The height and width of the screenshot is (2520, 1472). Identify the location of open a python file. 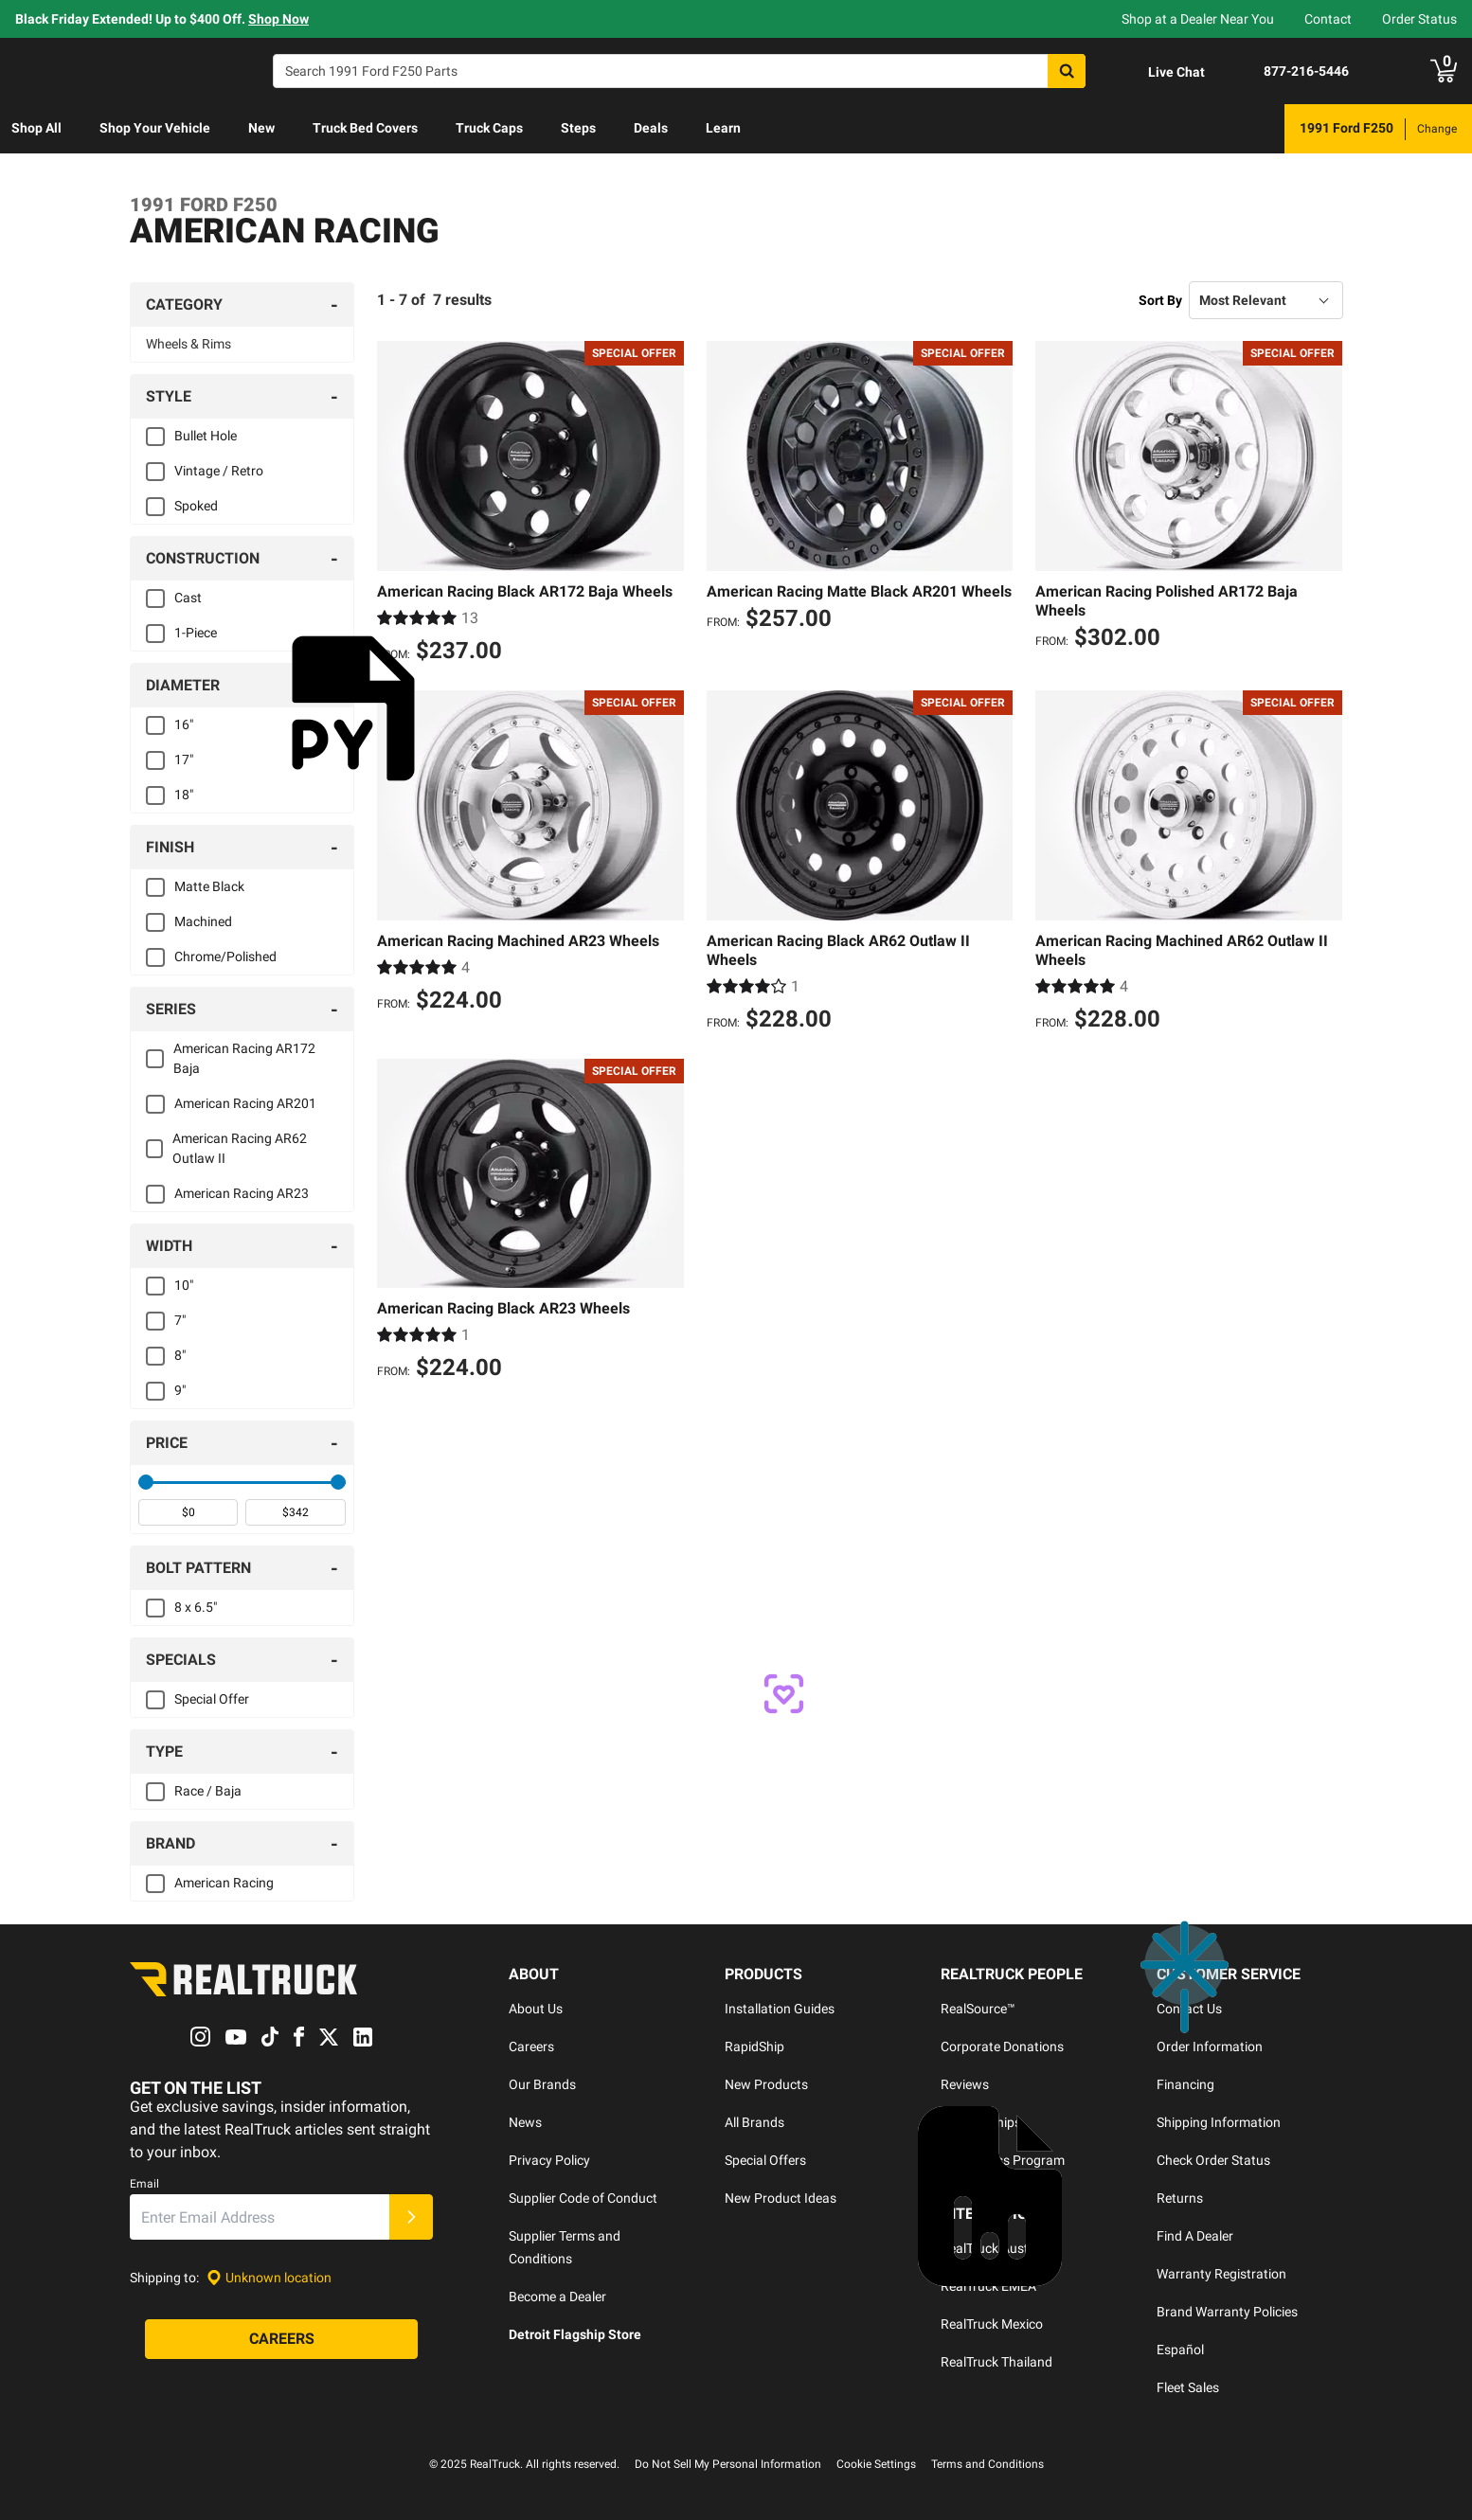
(353, 708).